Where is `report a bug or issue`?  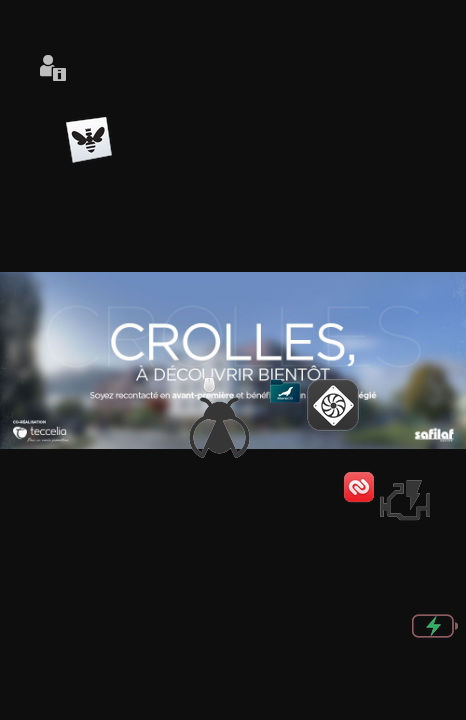
report a bug or issue is located at coordinates (219, 427).